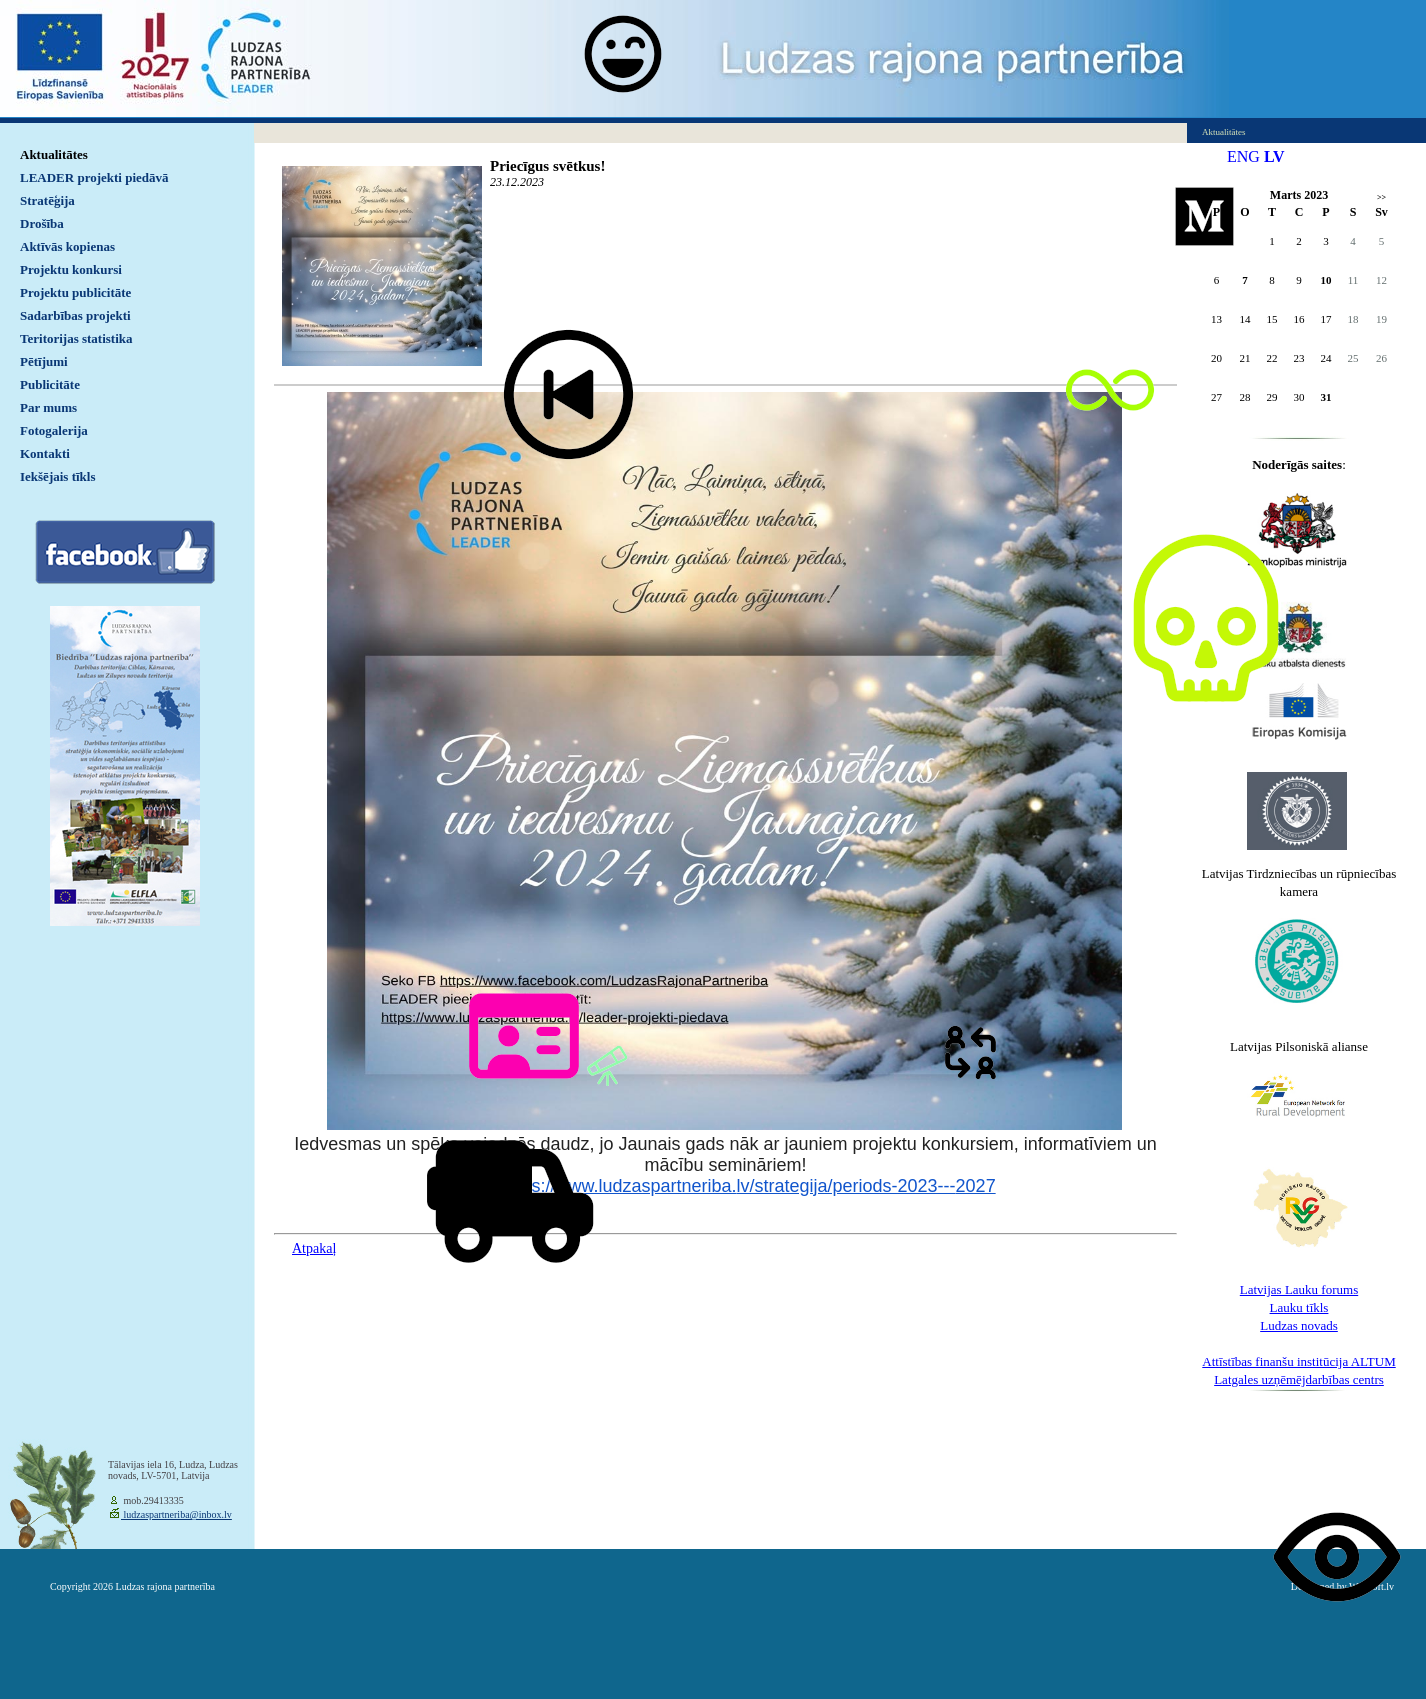  I want to click on skip to previous track, so click(568, 394).